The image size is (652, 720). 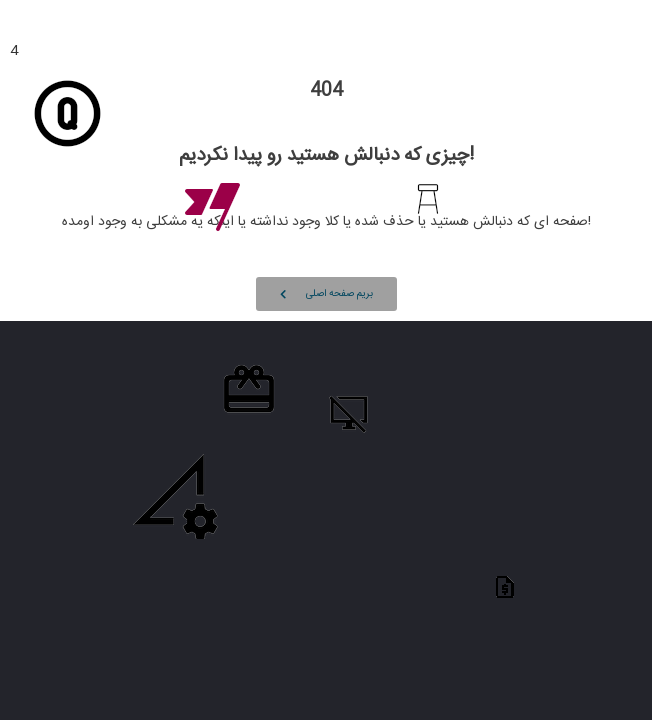 I want to click on configure data connection settings, so click(x=175, y=496).